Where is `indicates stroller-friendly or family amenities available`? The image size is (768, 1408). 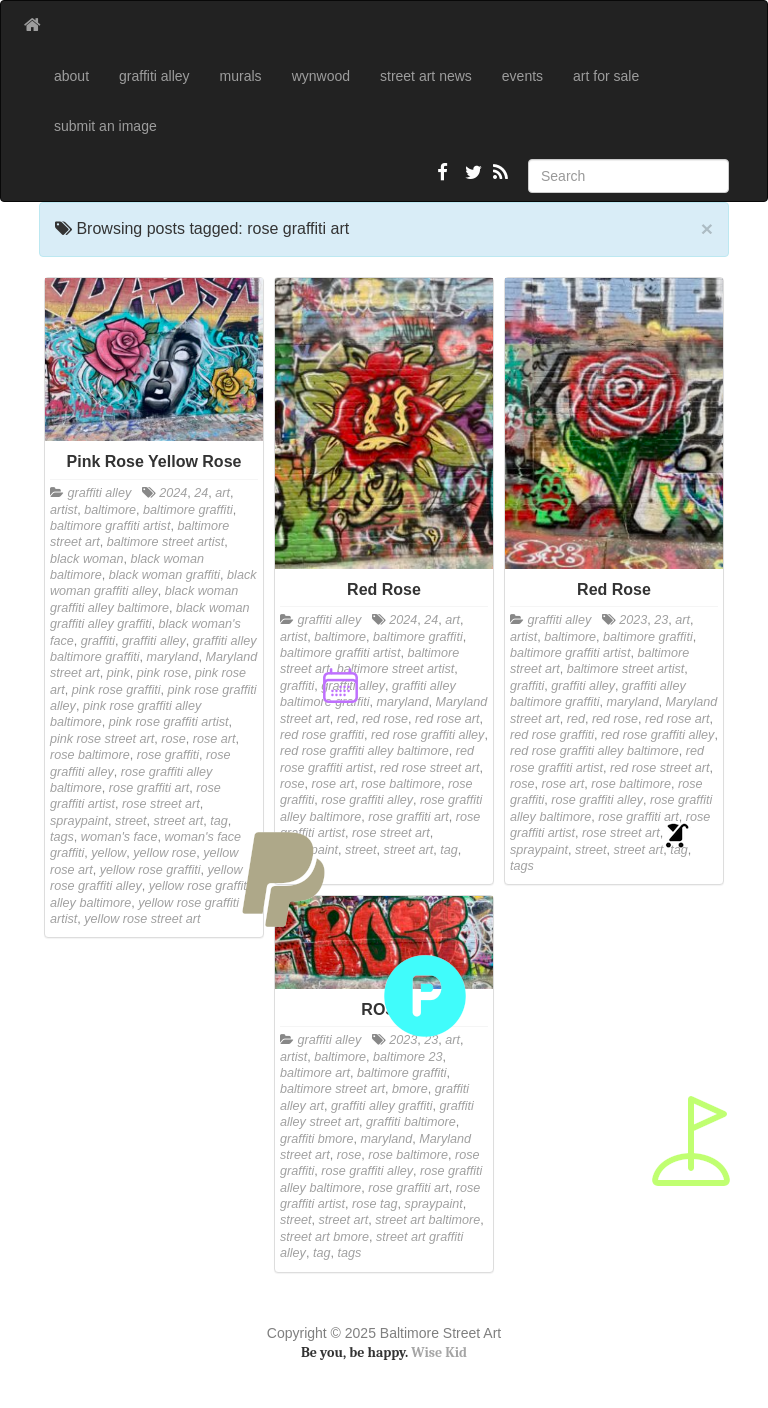
indicates stroller-friendly or family amenities available is located at coordinates (676, 835).